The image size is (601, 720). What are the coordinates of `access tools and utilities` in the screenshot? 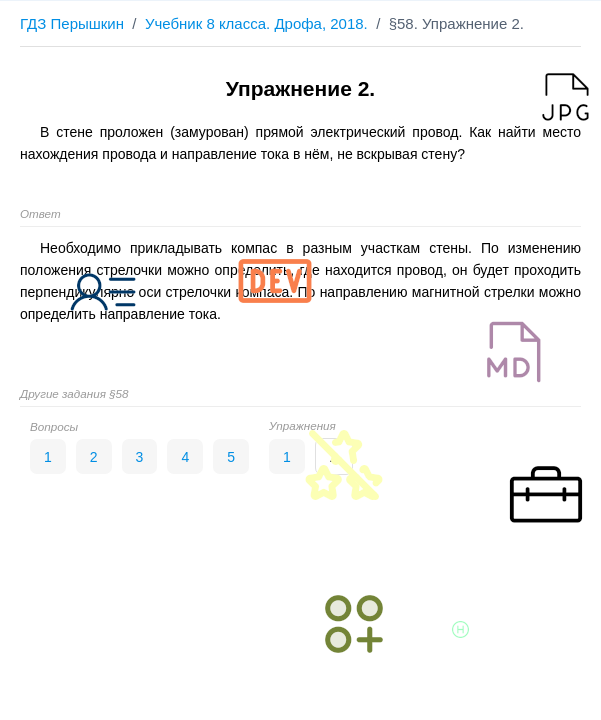 It's located at (546, 497).